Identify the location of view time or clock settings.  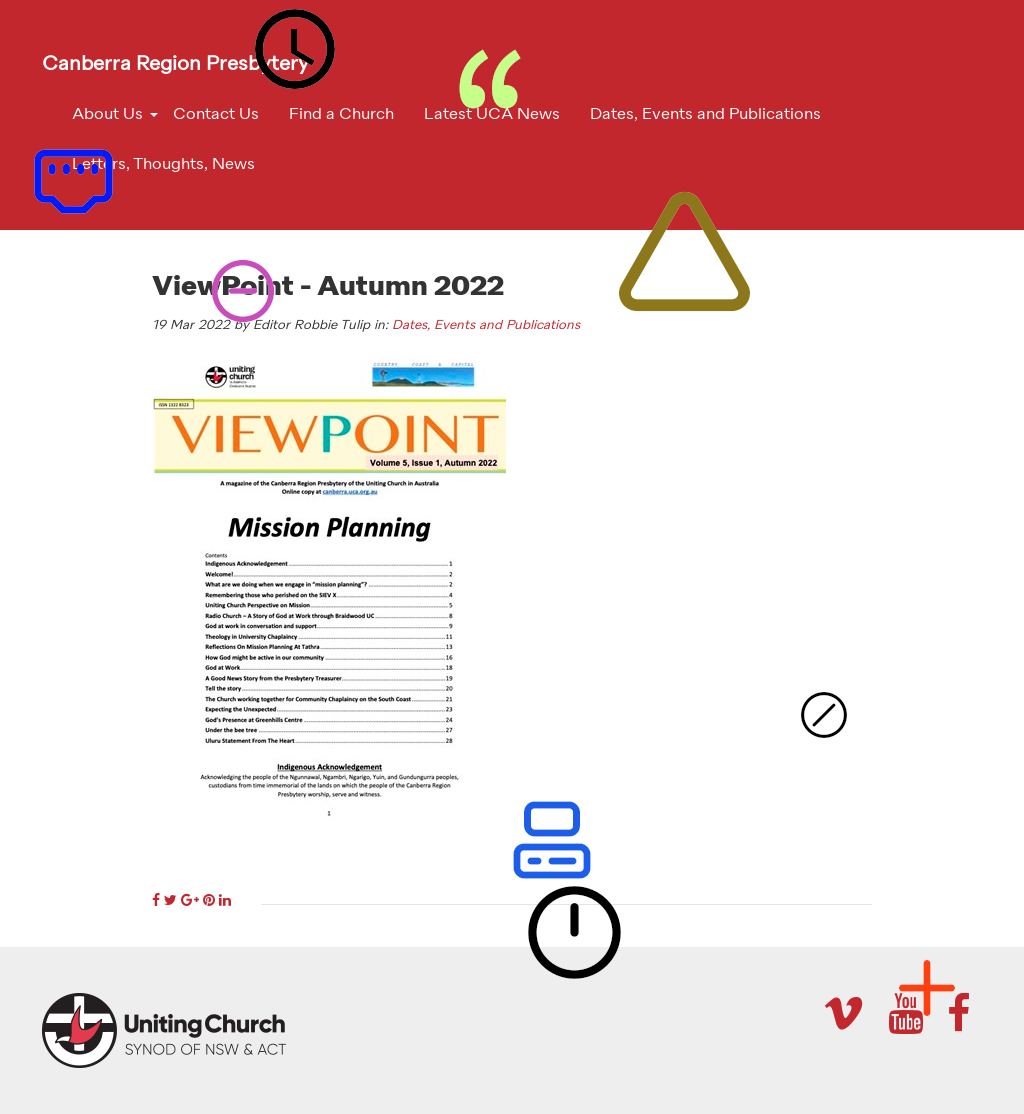
(295, 49).